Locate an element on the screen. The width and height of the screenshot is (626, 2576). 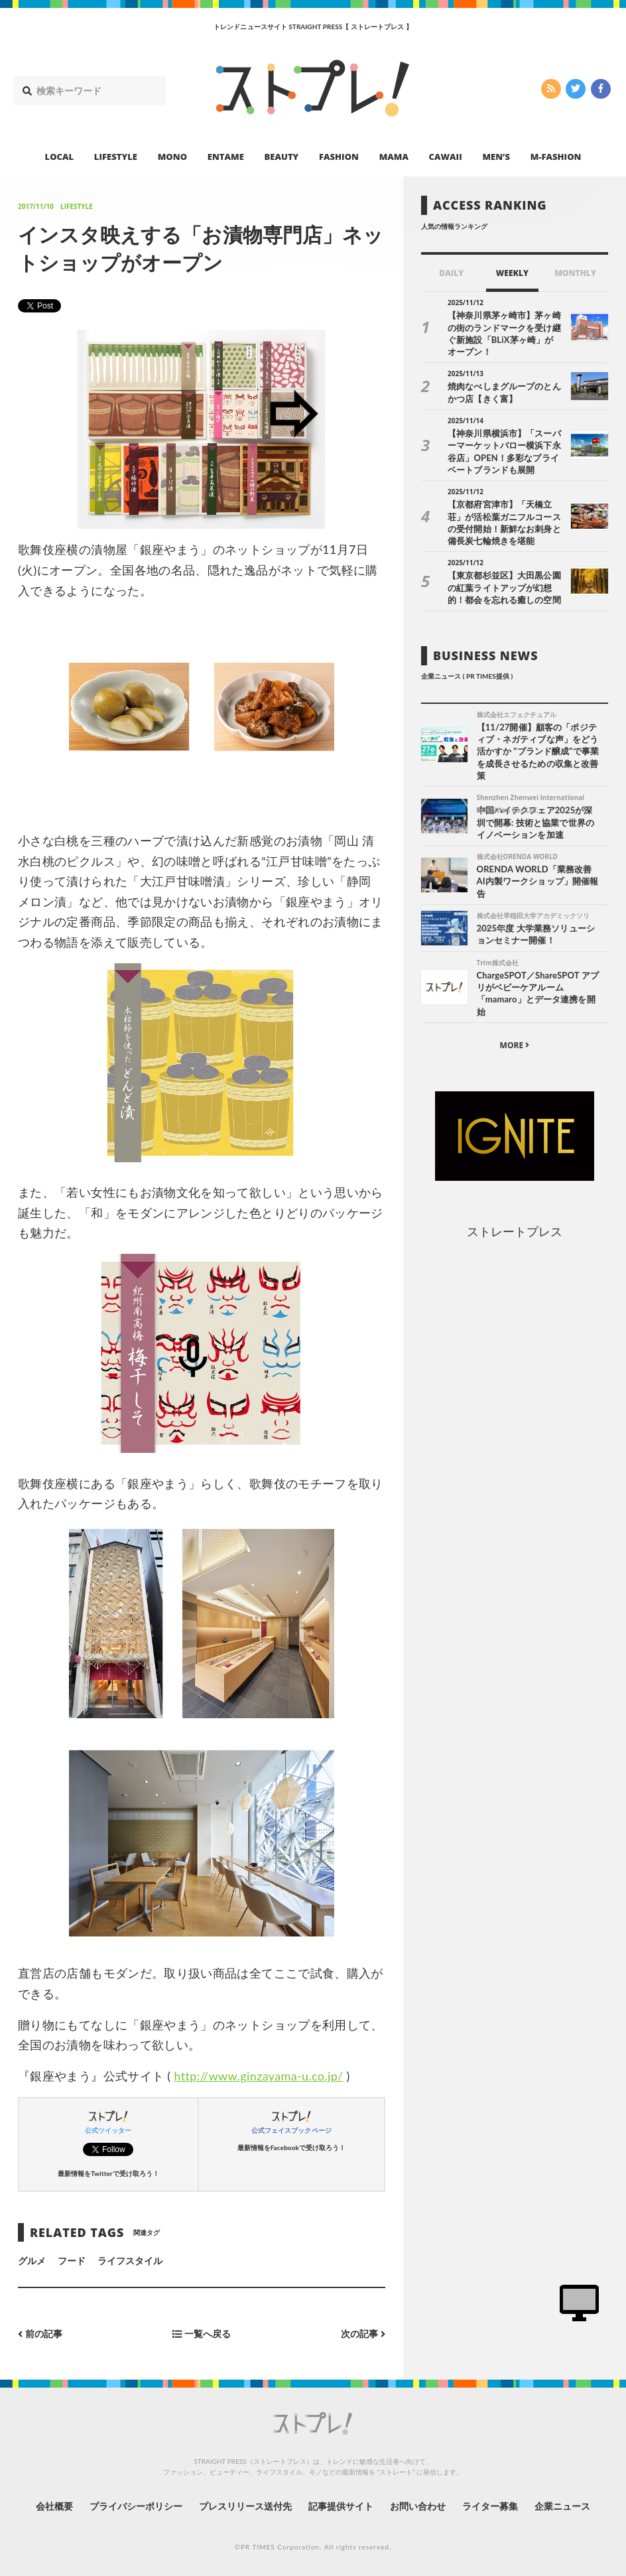
tap to start voice input is located at coordinates (193, 1359).